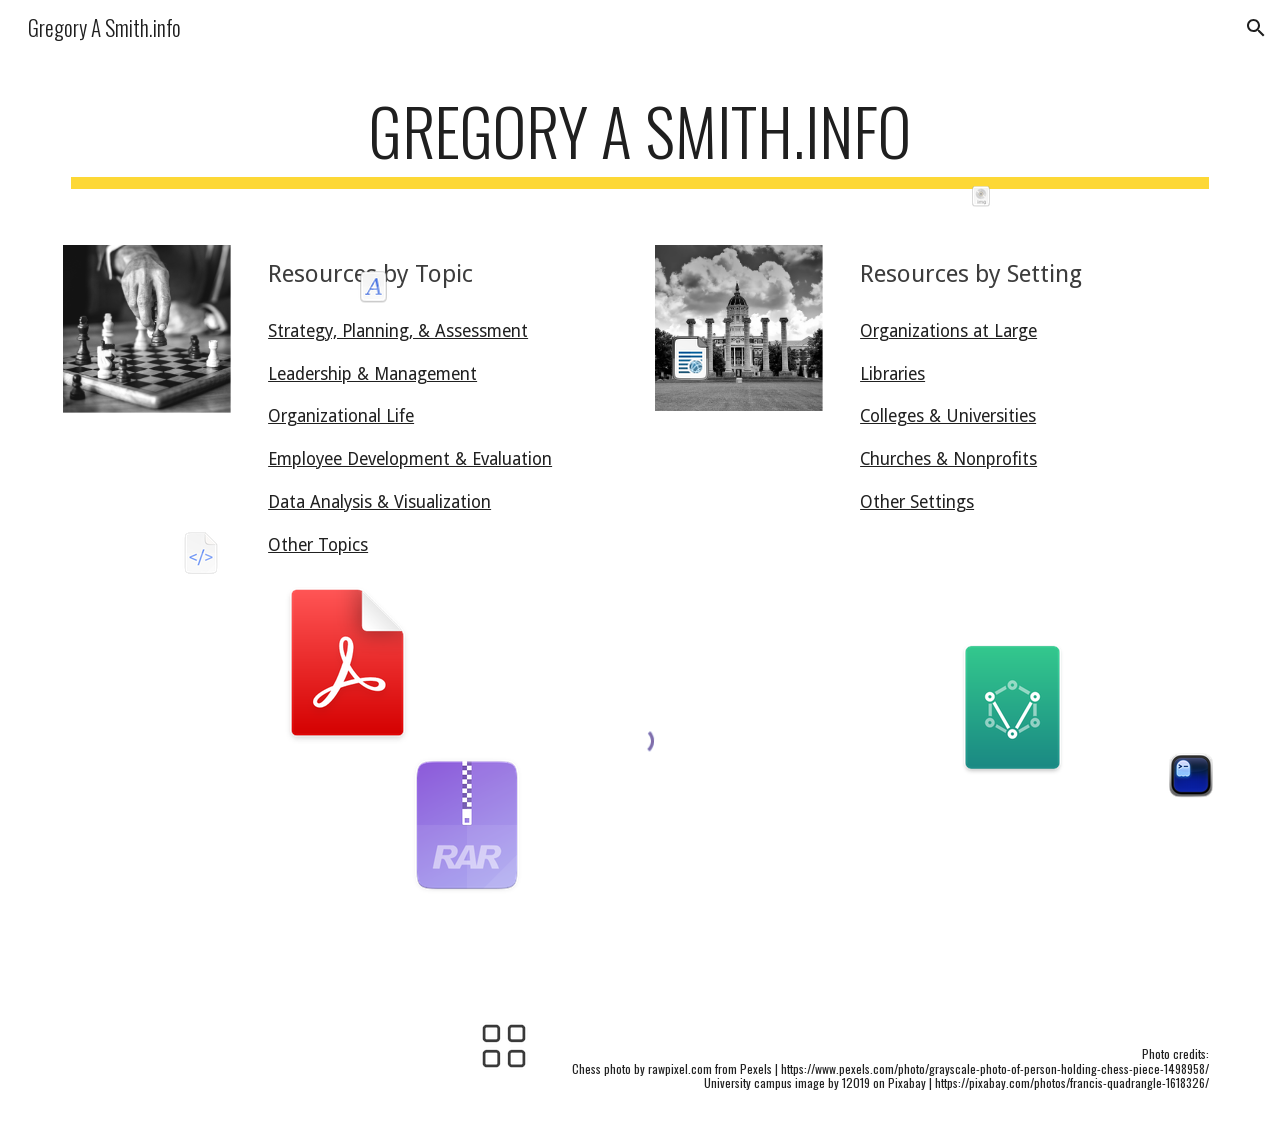 This screenshot has height=1122, width=1280. What do you see at coordinates (981, 196) in the screenshot?
I see `a raw disk image file` at bounding box center [981, 196].